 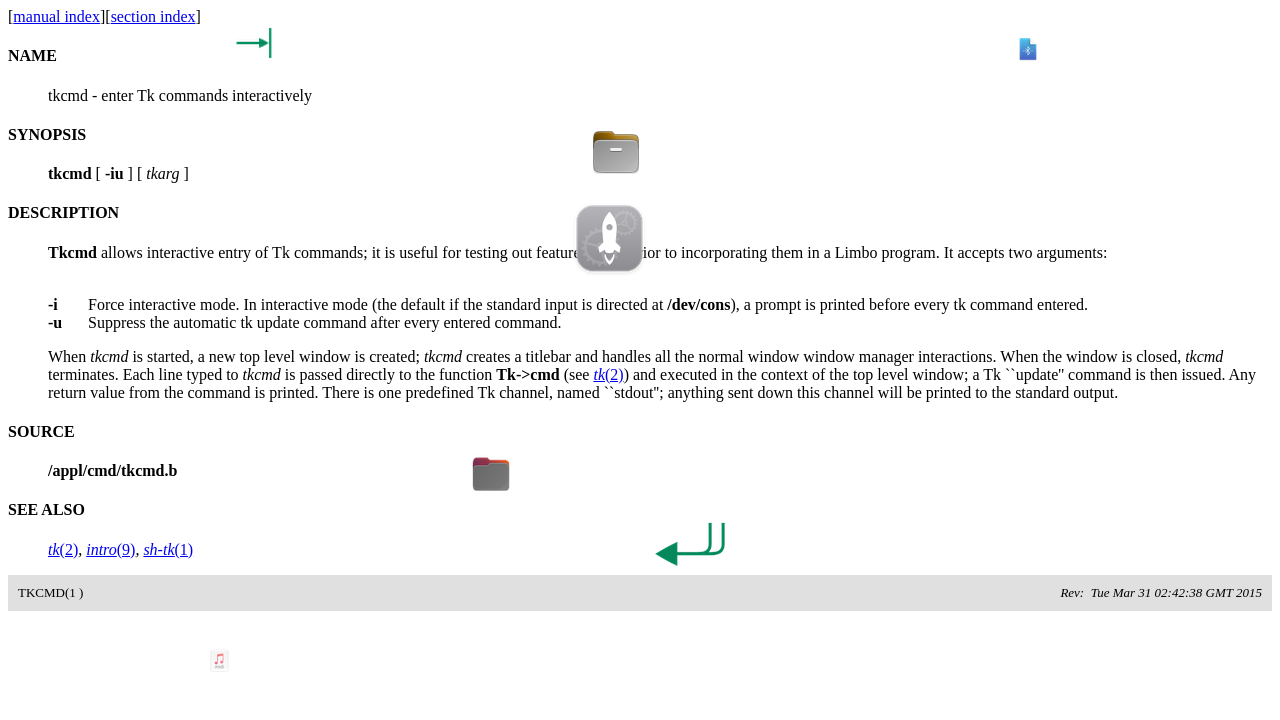 I want to click on open the file manager, so click(x=616, y=152).